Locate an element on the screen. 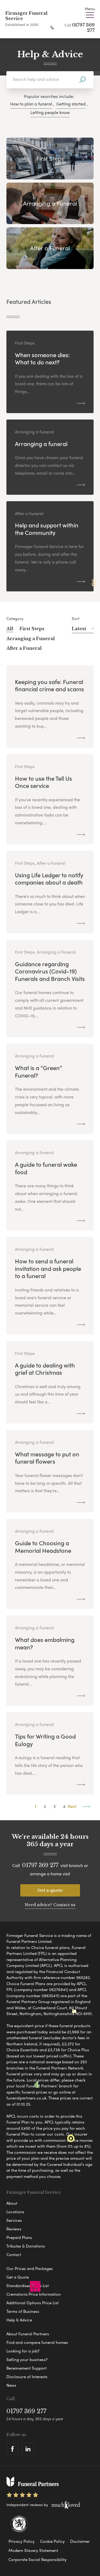  LVGL graphics library logo is located at coordinates (35, 2286).